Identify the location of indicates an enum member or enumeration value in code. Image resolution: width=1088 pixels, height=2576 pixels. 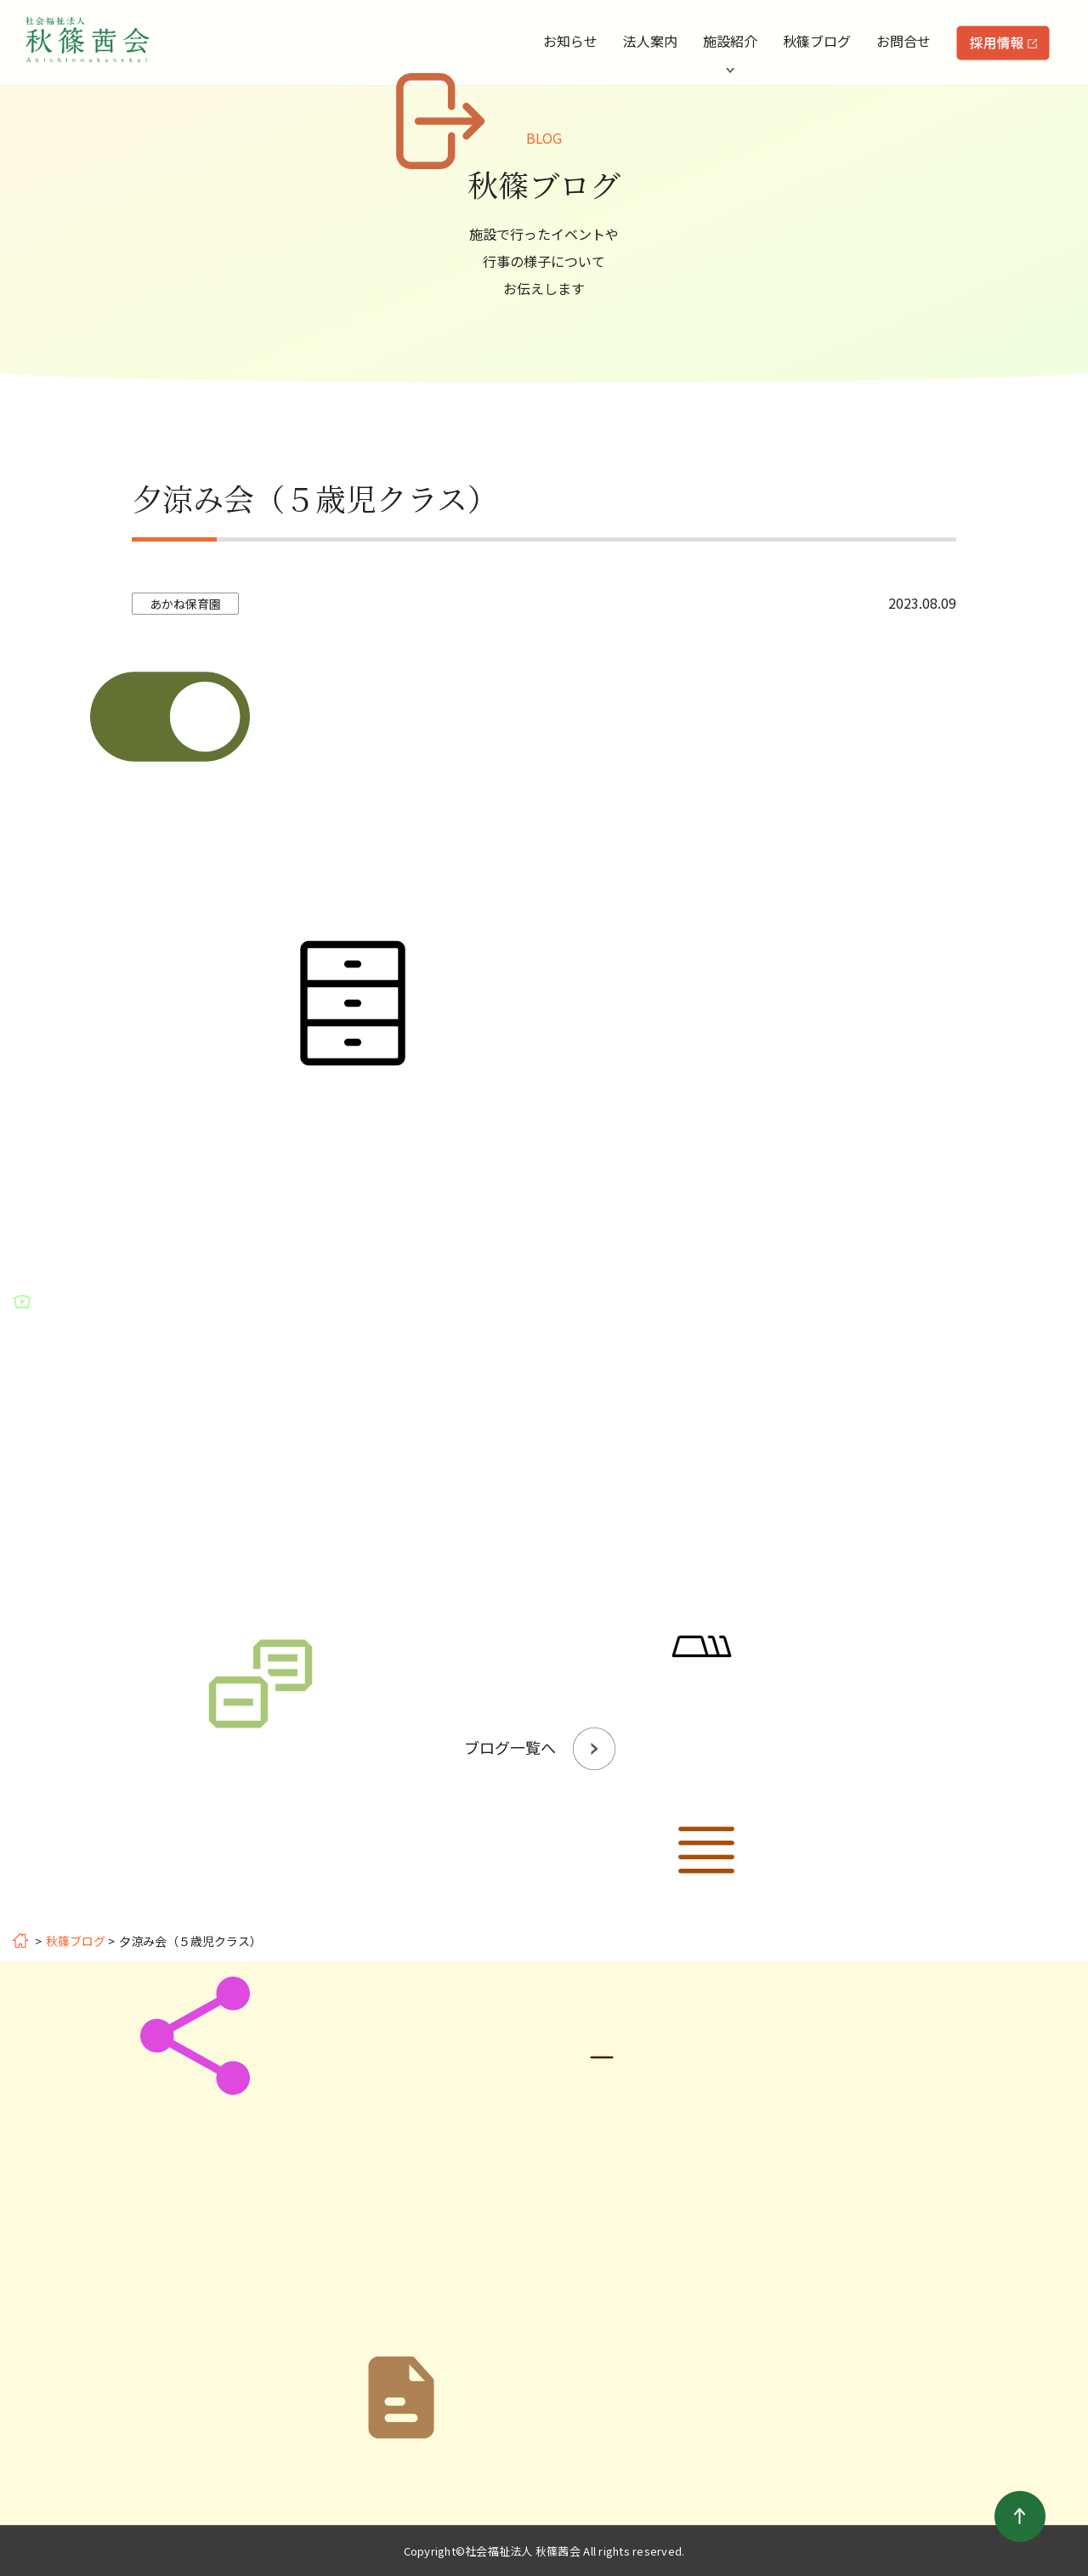
(260, 1683).